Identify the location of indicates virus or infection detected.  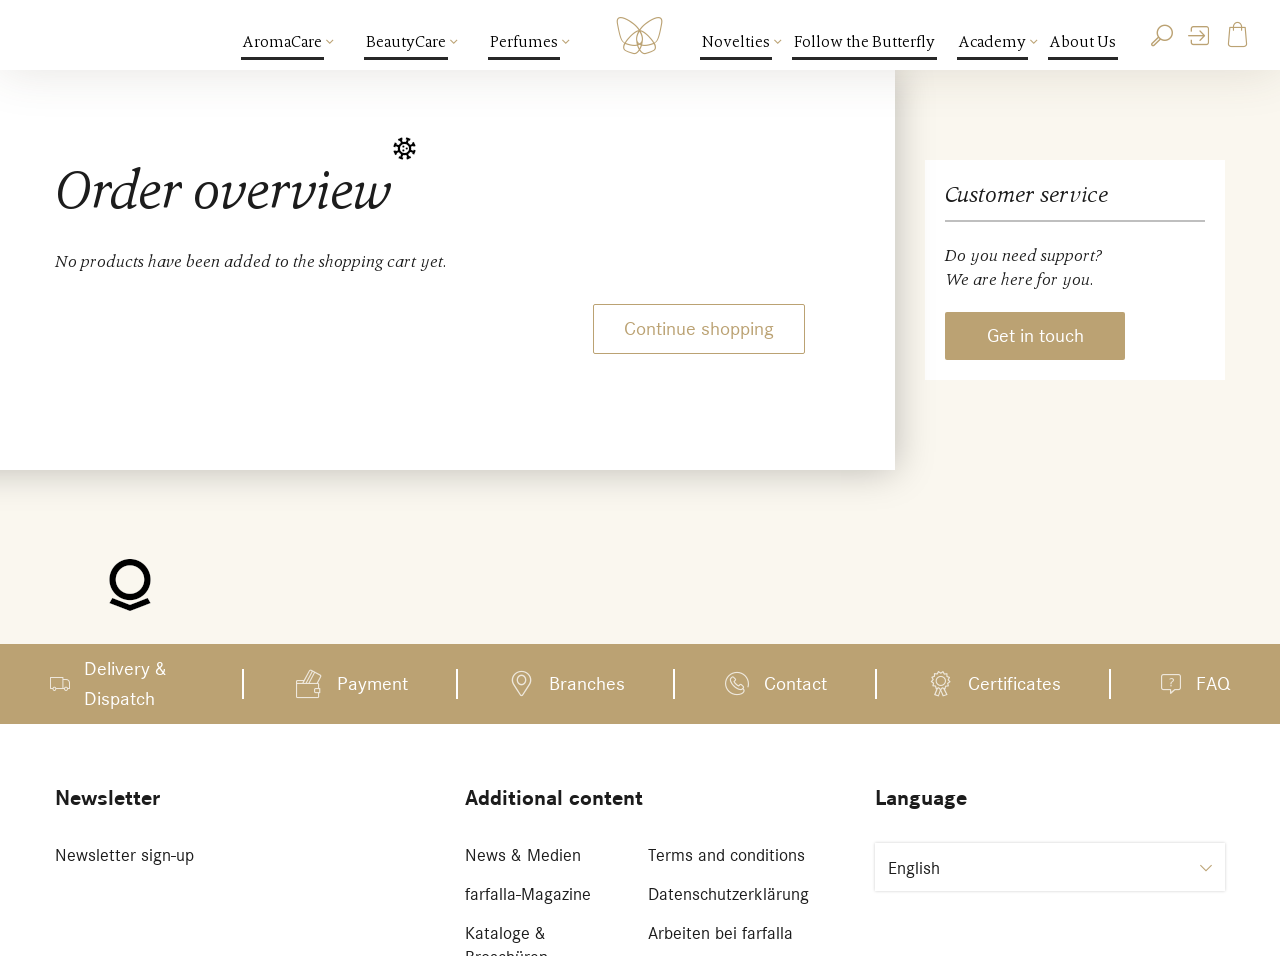
(404, 148).